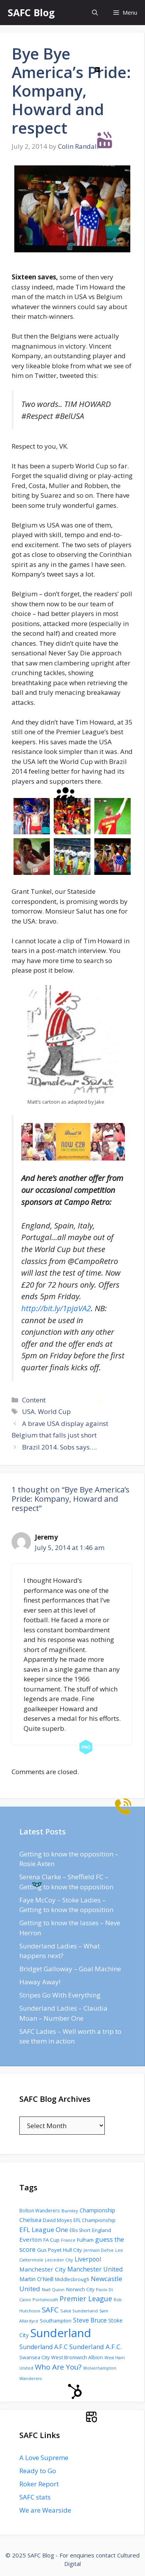 The image size is (145, 2576). Describe the element at coordinates (75, 2391) in the screenshot. I see `open HubSpot integration` at that location.